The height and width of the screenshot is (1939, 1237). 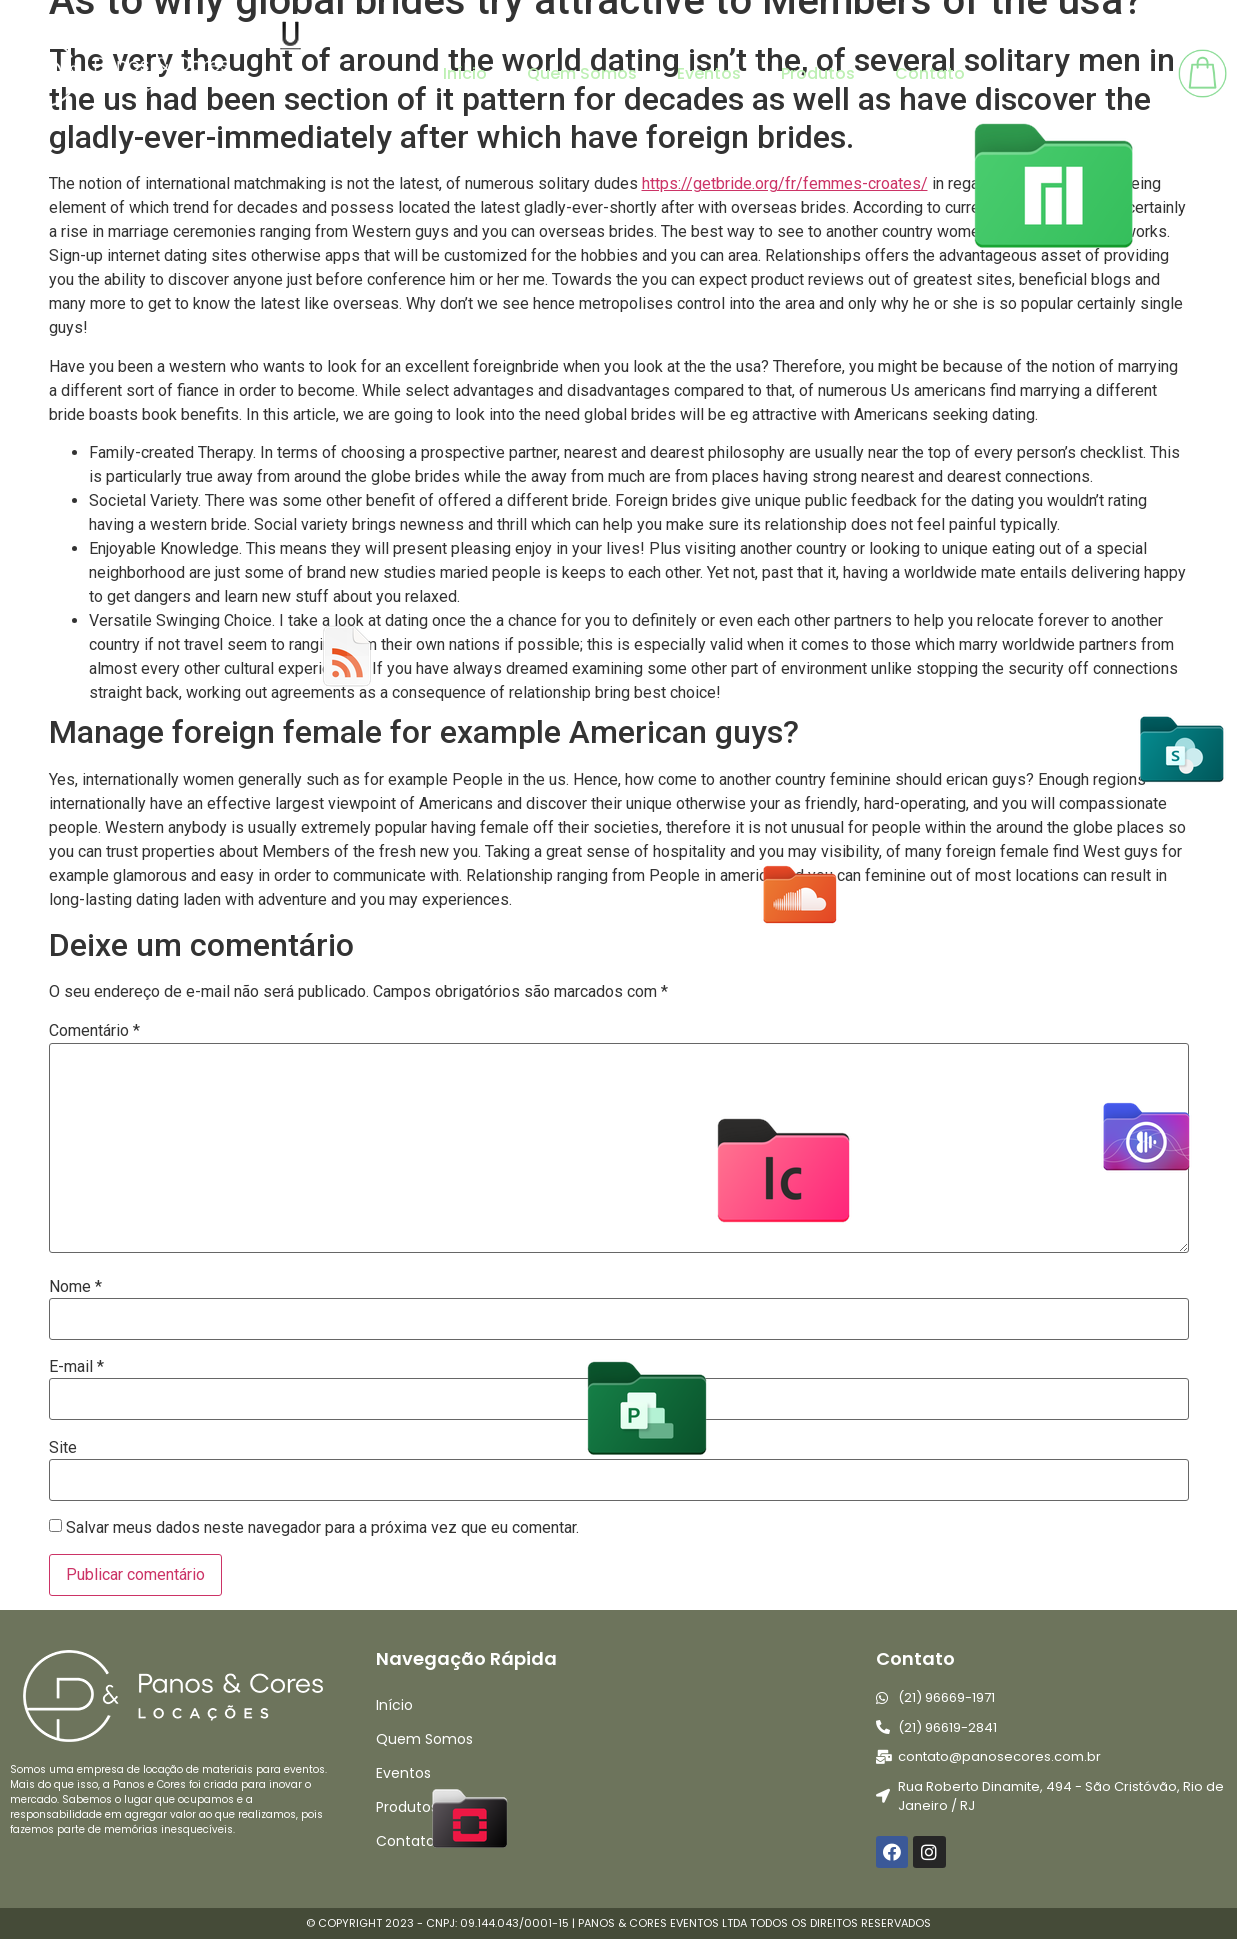 What do you see at coordinates (347, 656) in the screenshot?
I see `an RSS feed file or subscription document` at bounding box center [347, 656].